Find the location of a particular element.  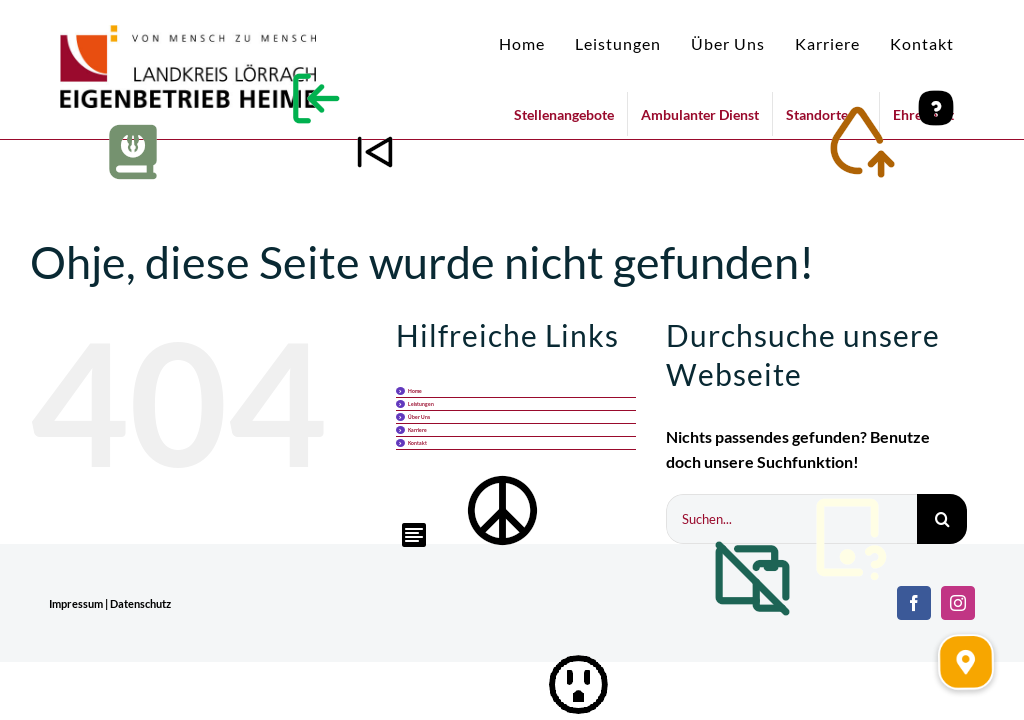

sign in to your account is located at coordinates (314, 98).